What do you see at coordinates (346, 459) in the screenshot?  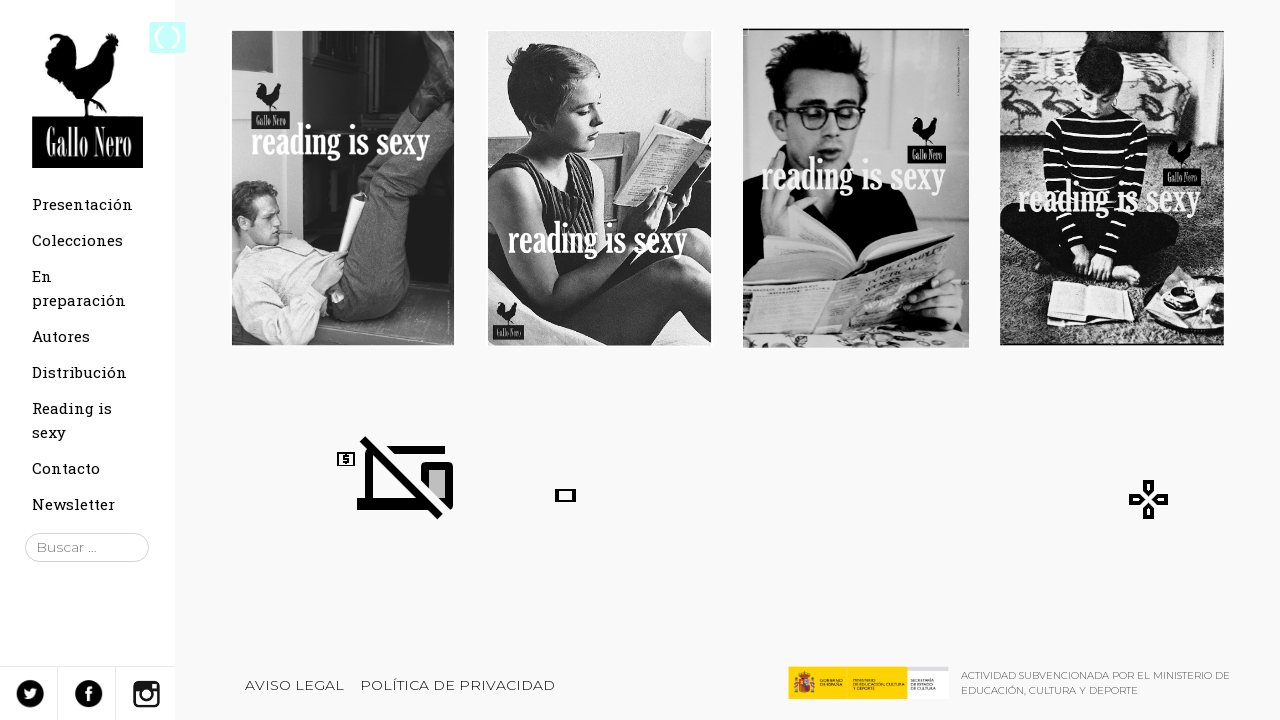 I see `find nearby ATMs or cash machines` at bounding box center [346, 459].